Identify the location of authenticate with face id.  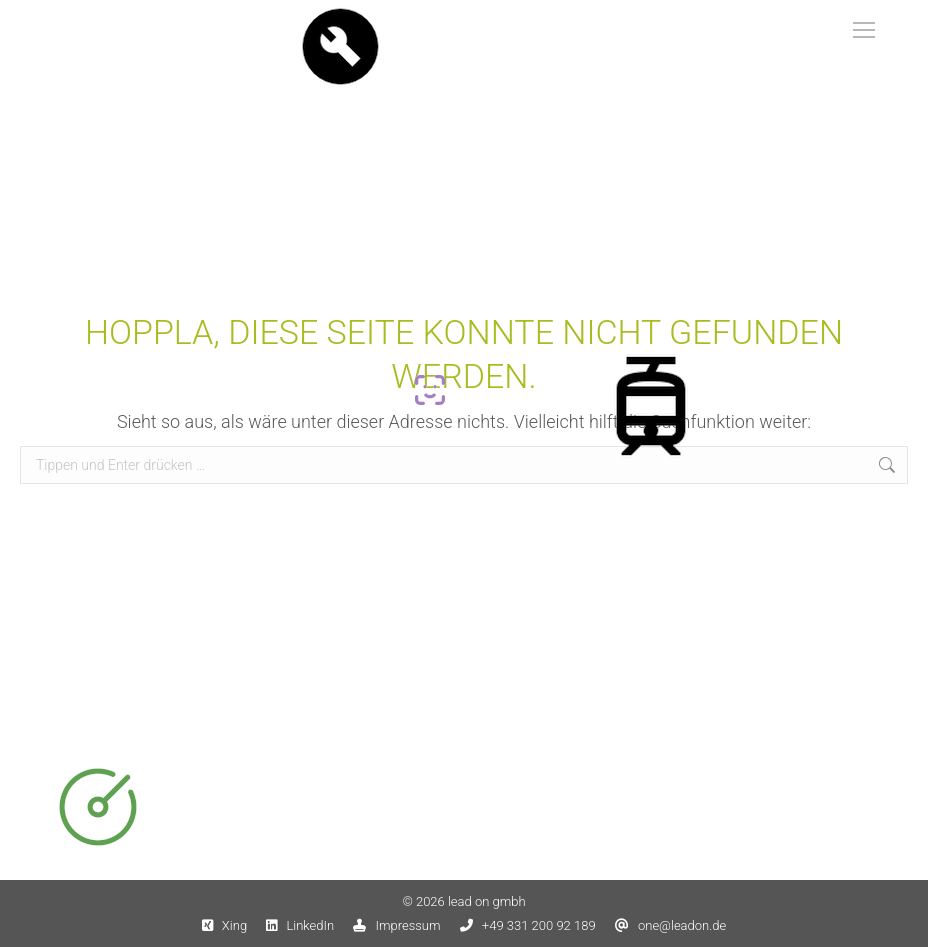
(430, 390).